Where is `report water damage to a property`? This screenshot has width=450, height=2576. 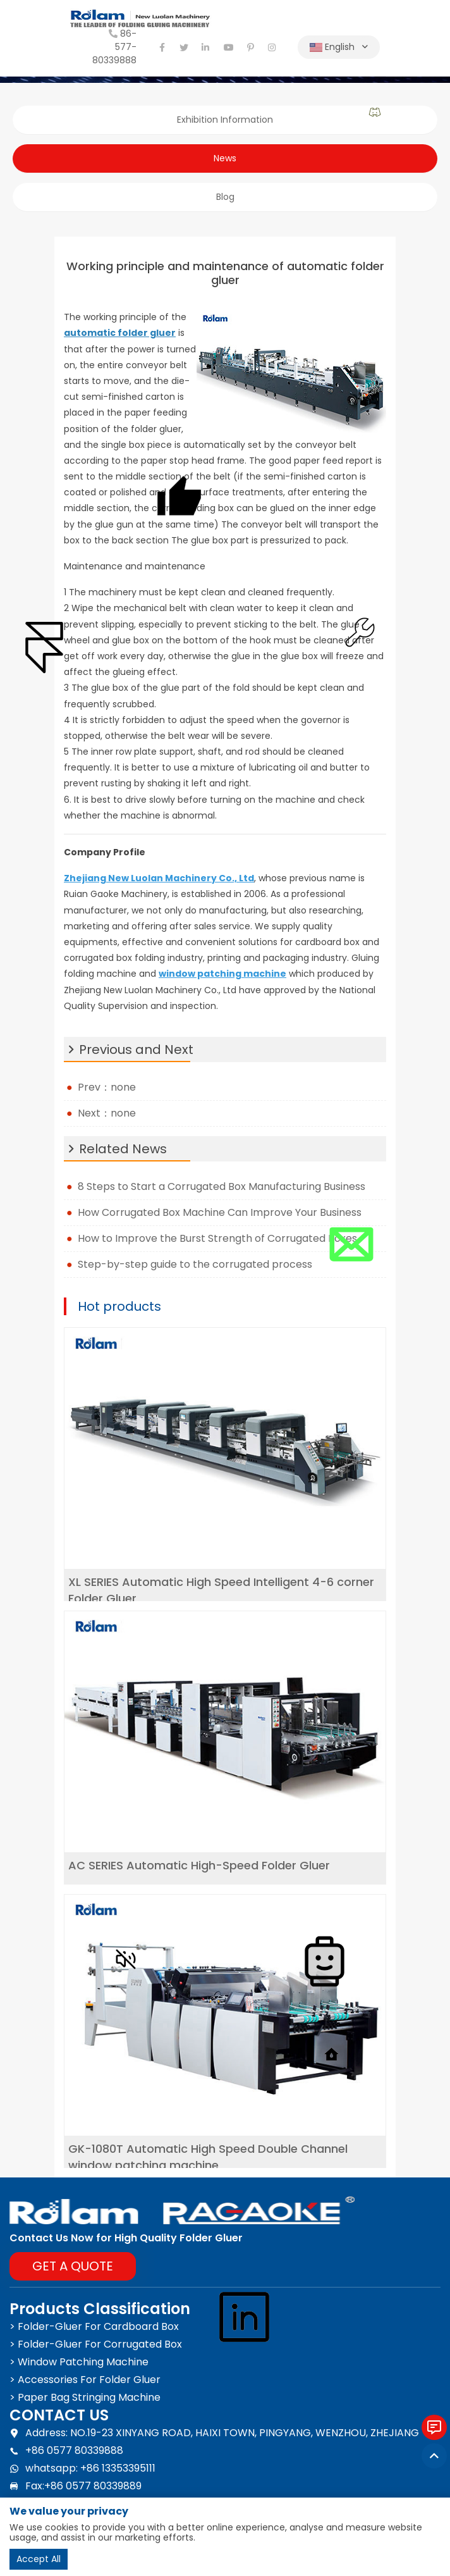 report water damage to a property is located at coordinates (331, 2054).